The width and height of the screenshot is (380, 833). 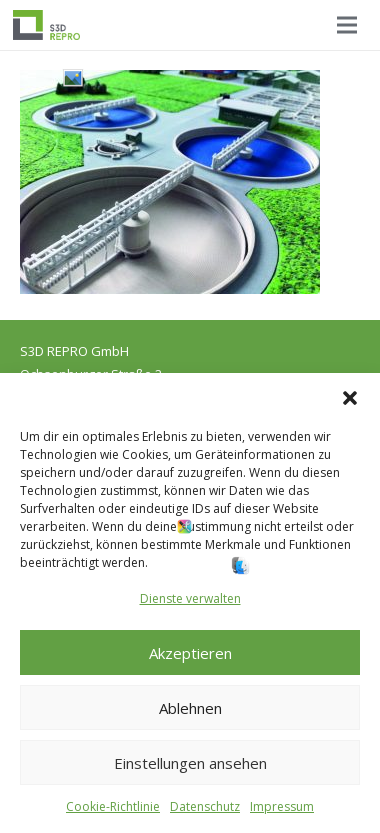 What do you see at coordinates (73, 78) in the screenshot?
I see `access your photo library` at bounding box center [73, 78].